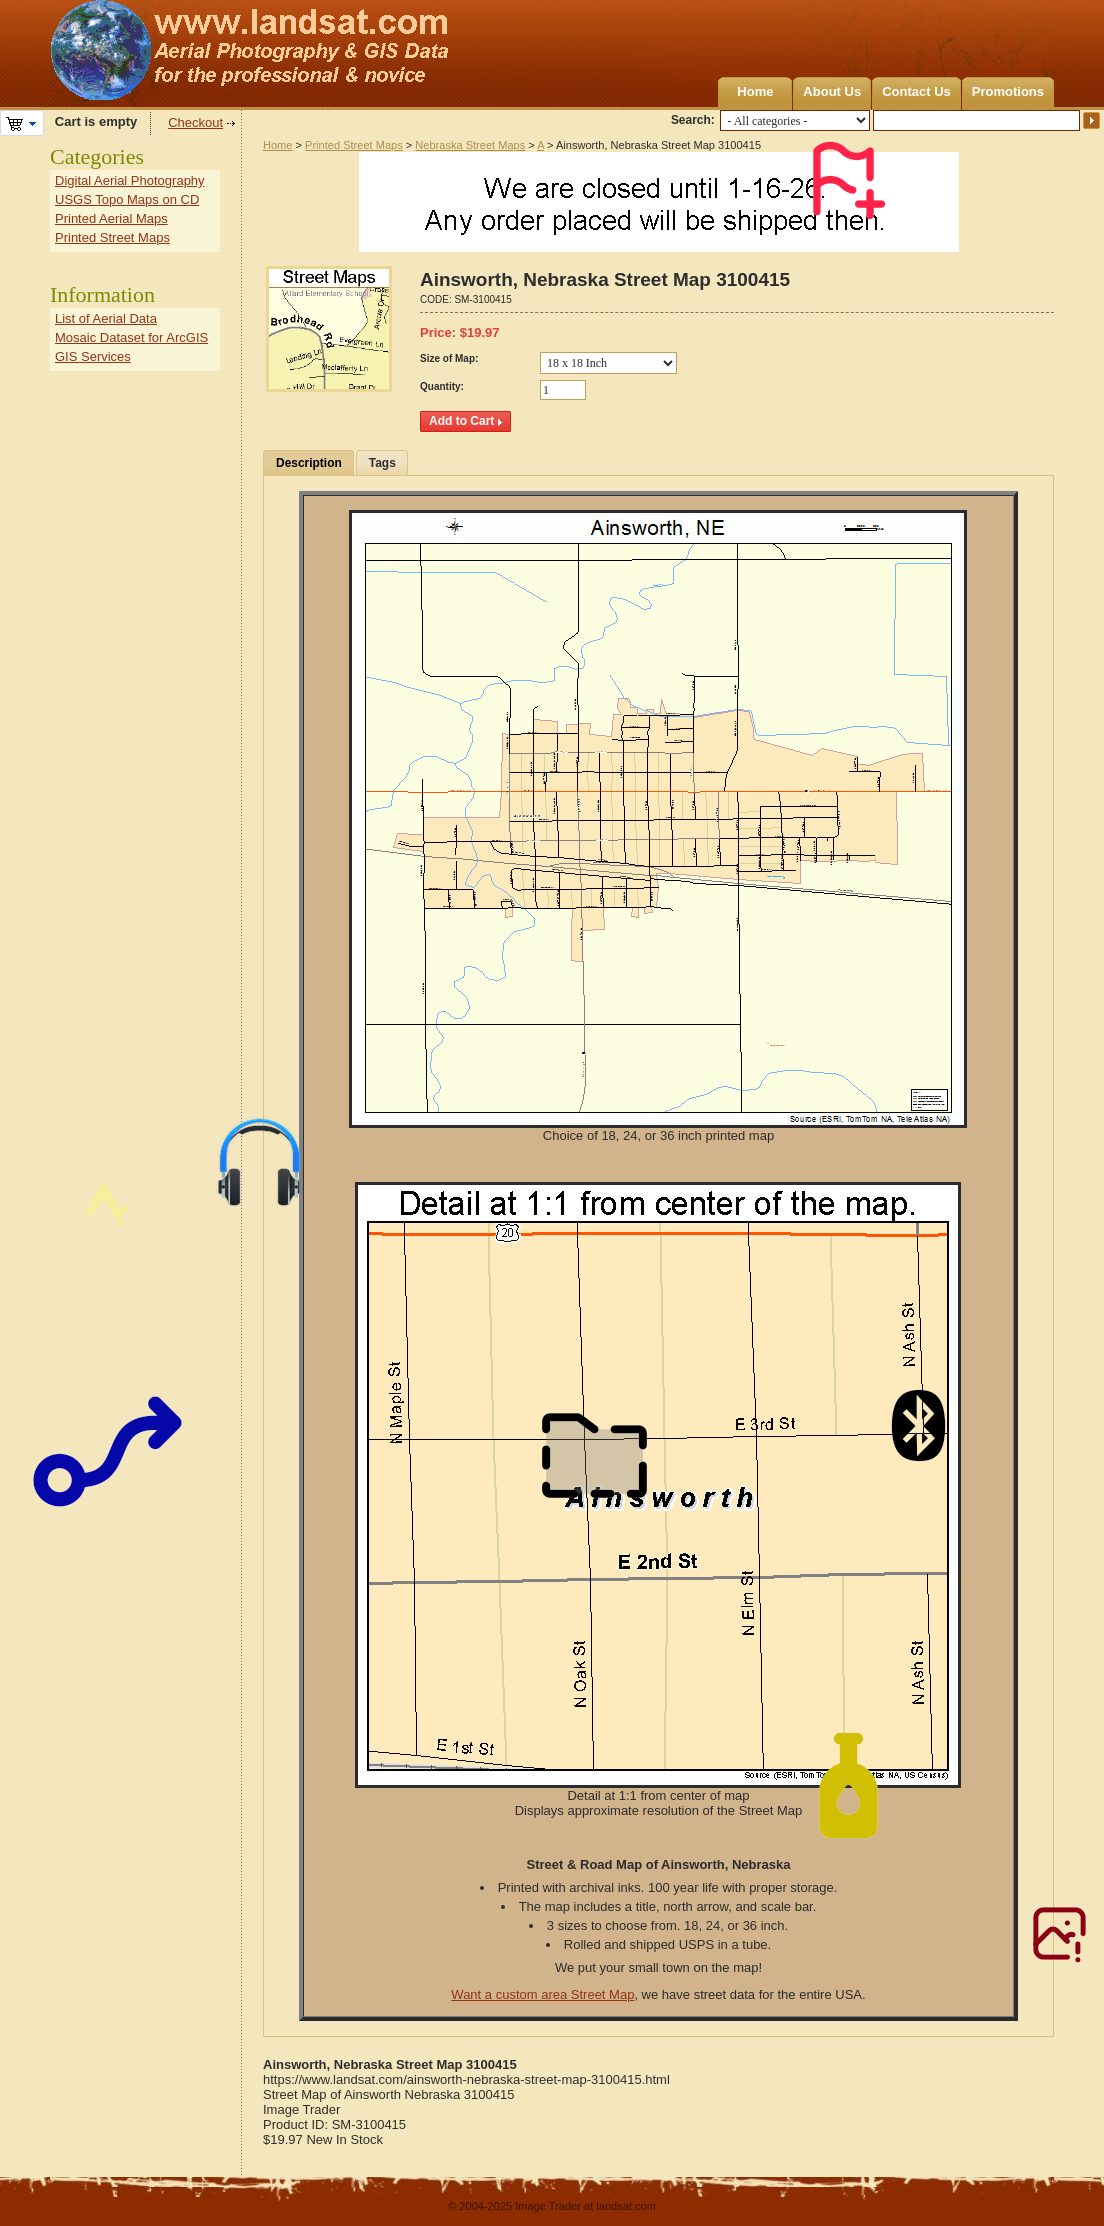 The image size is (1104, 2226). Describe the element at coordinates (1059, 1933) in the screenshot. I see `image upload error or warning` at that location.